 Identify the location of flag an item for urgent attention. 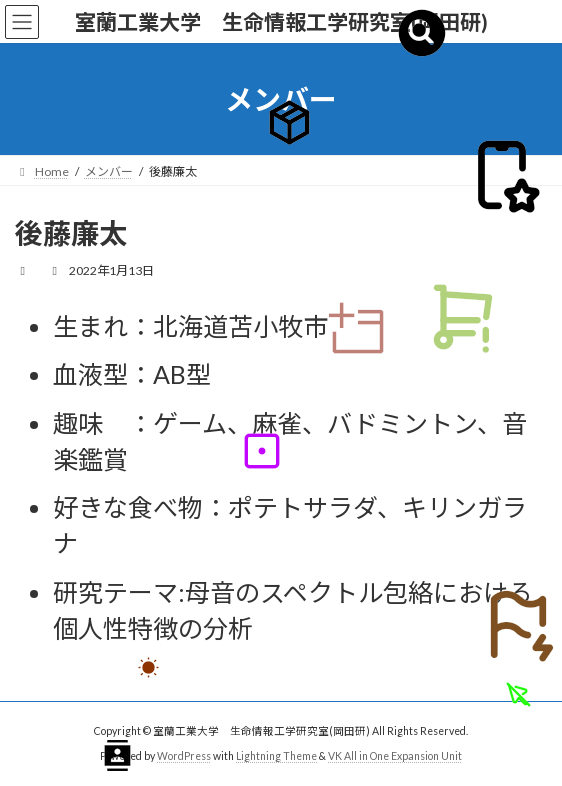
(518, 623).